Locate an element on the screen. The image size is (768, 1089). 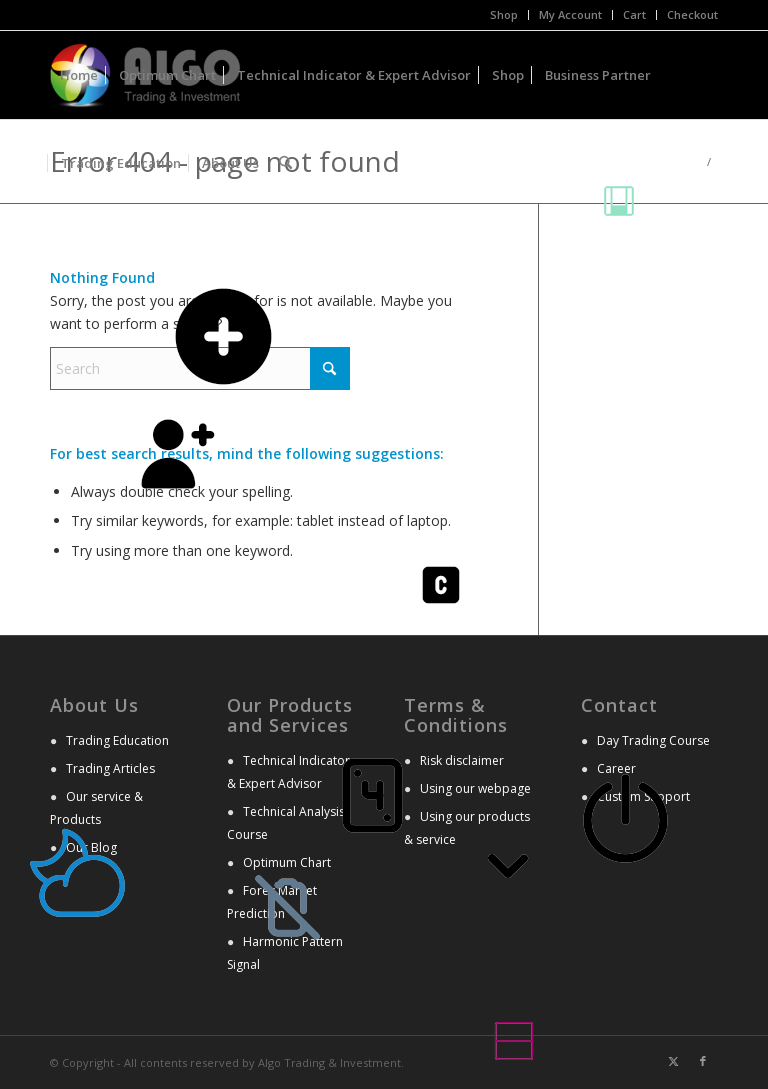
battery unavailable or disabled is located at coordinates (287, 907).